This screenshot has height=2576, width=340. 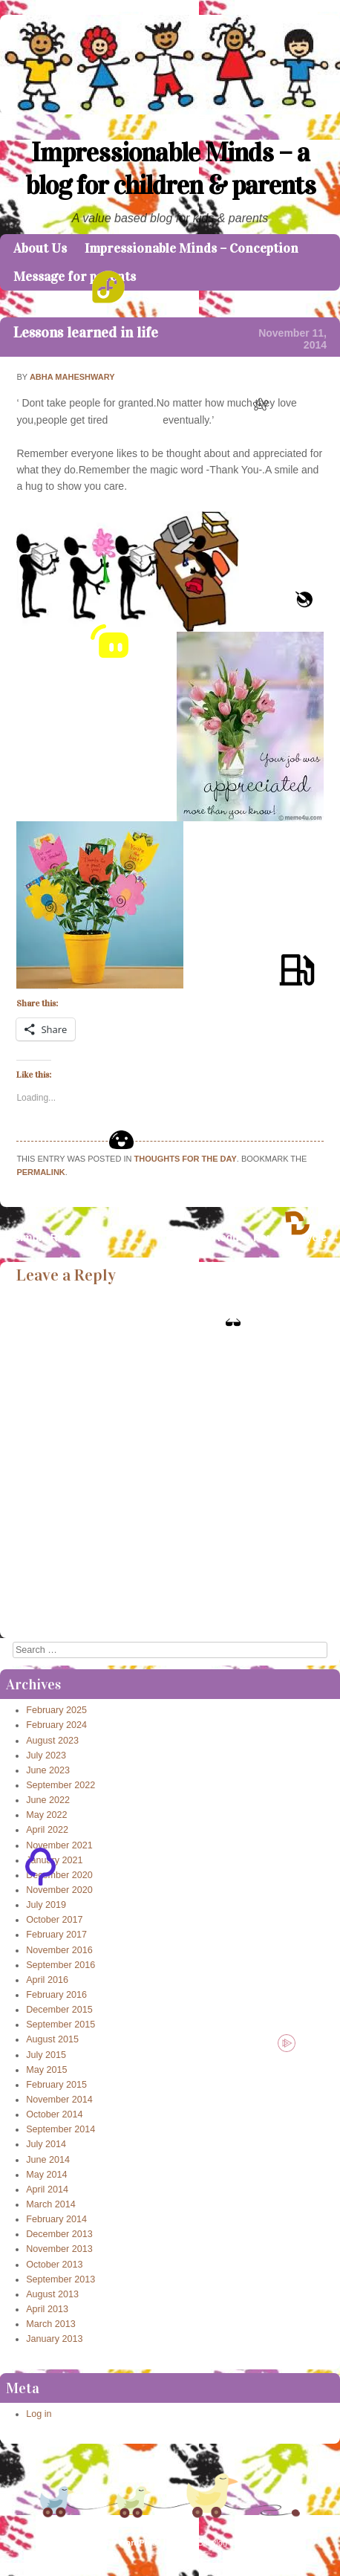 I want to click on open Pluralsight learning platform, so click(x=287, y=2043).